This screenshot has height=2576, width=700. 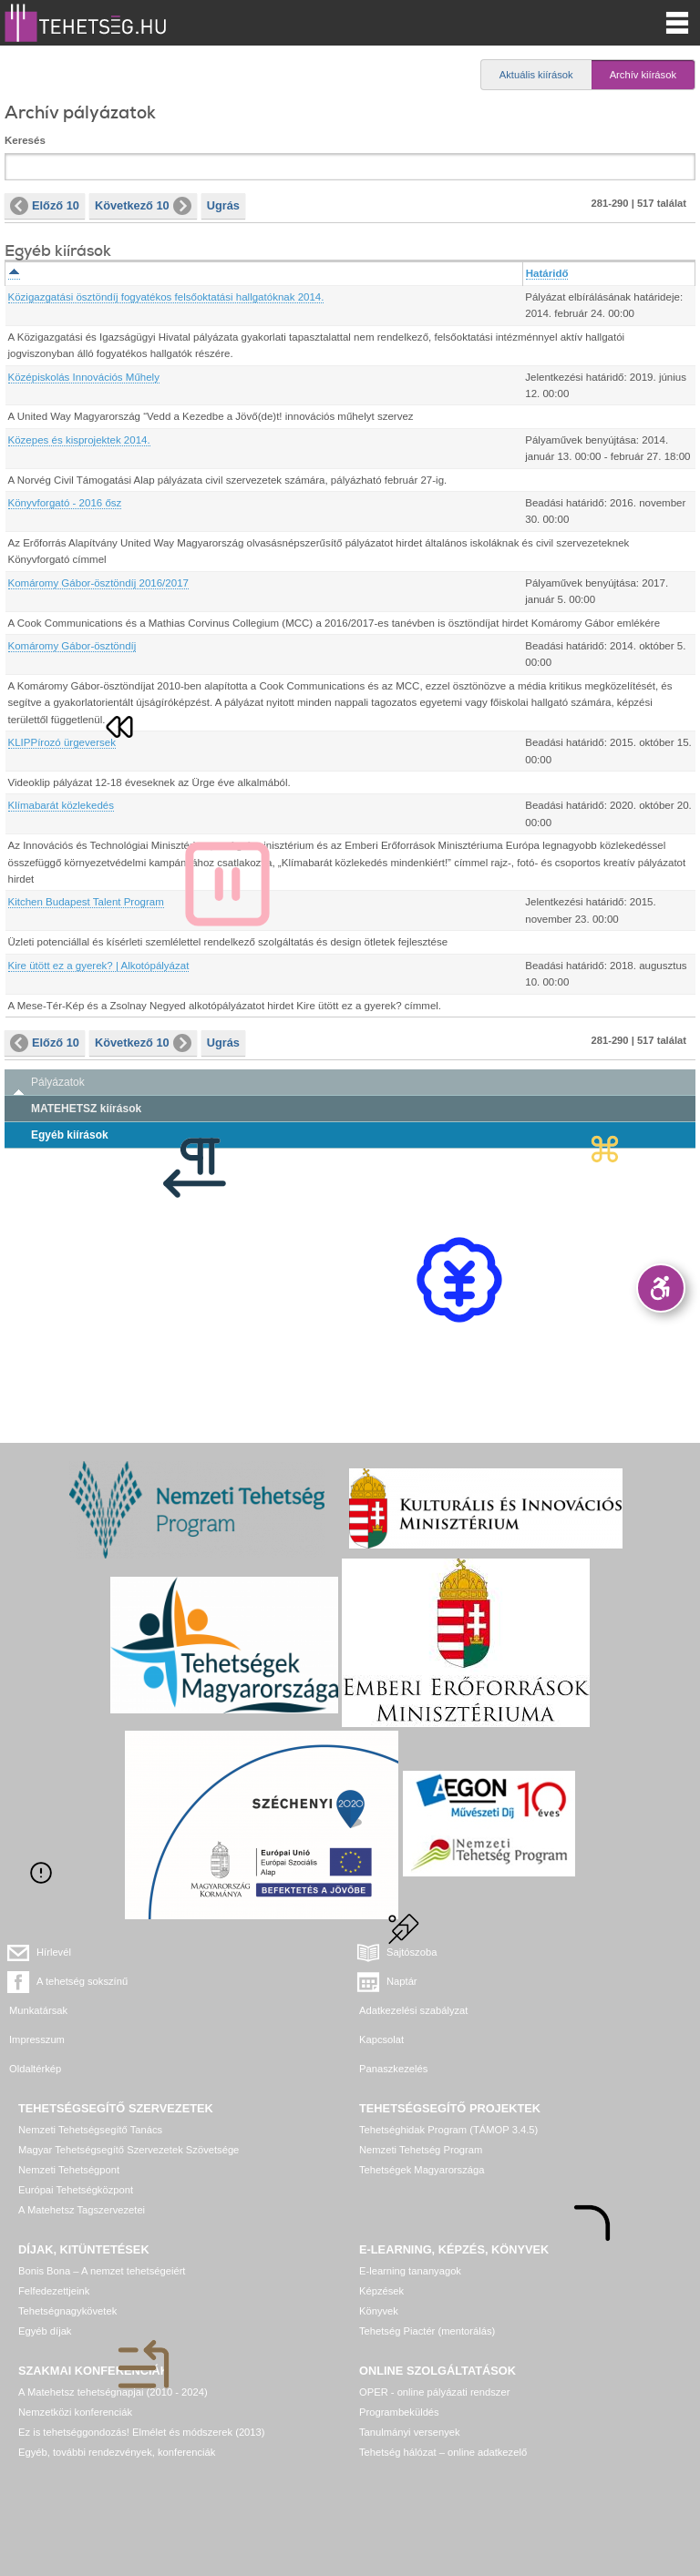 I want to click on align text to the left, so click(x=194, y=1166).